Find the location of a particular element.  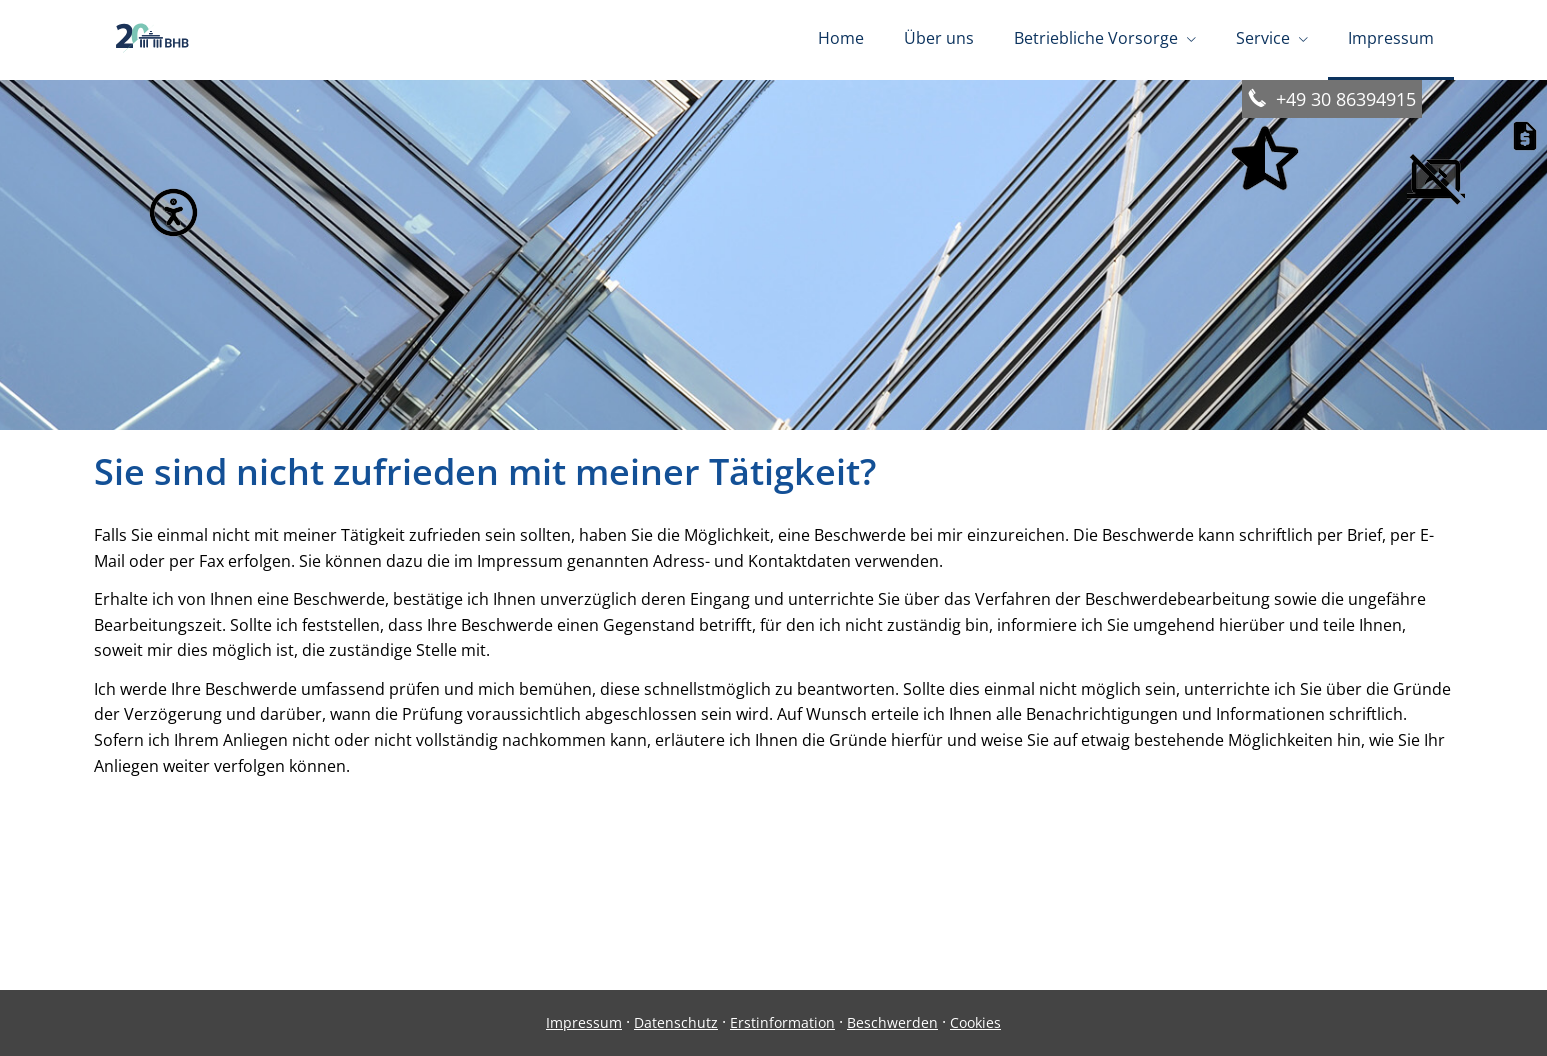

indicates a partial or half-star rating is located at coordinates (1265, 159).